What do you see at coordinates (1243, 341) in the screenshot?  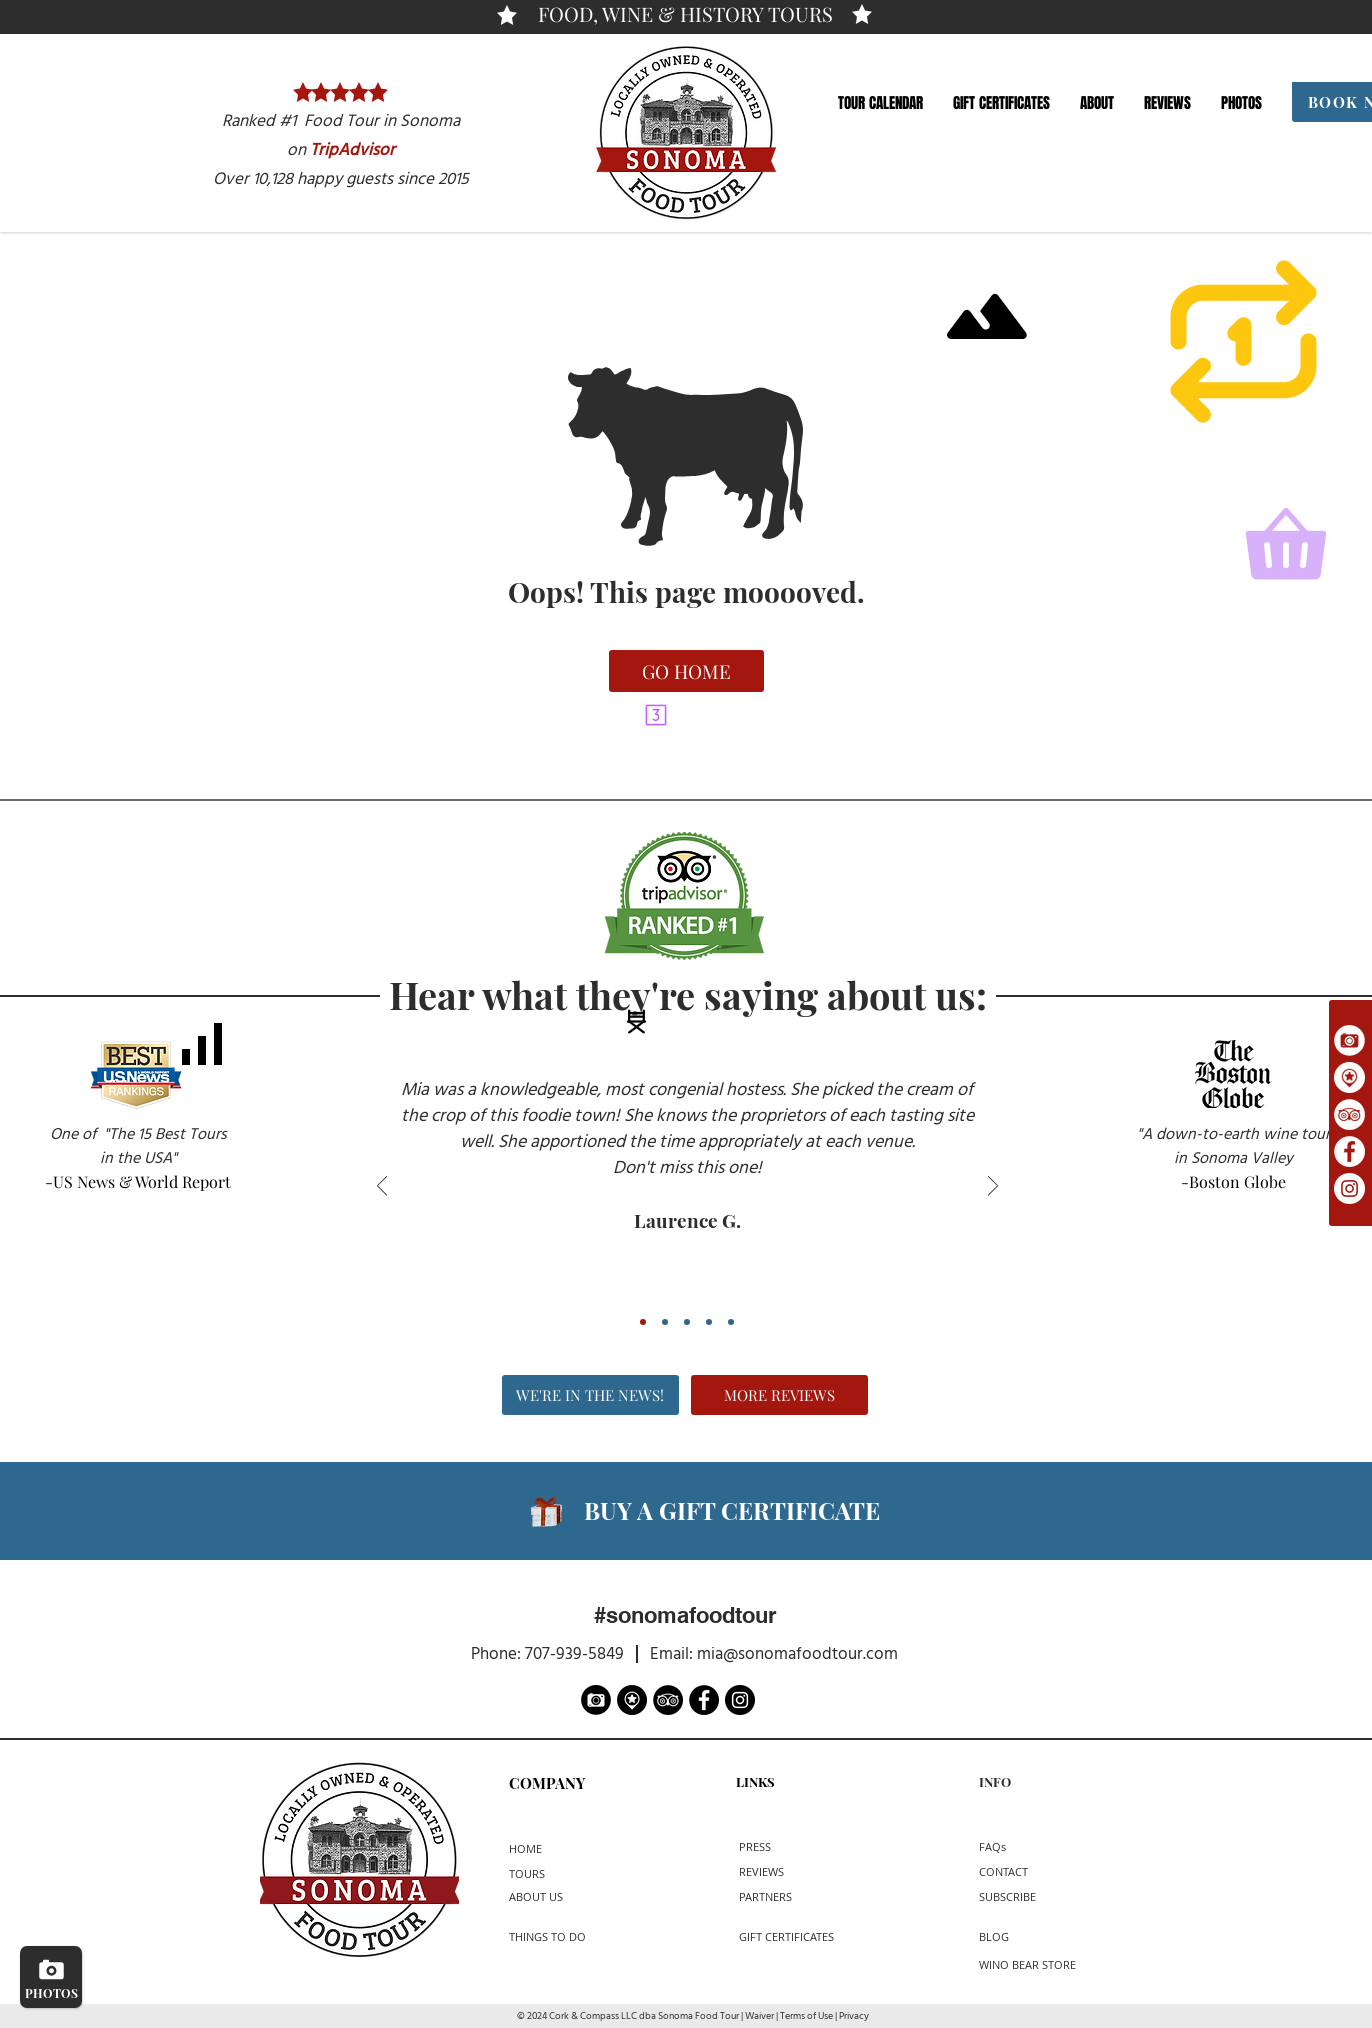 I see `repeat current track once` at bounding box center [1243, 341].